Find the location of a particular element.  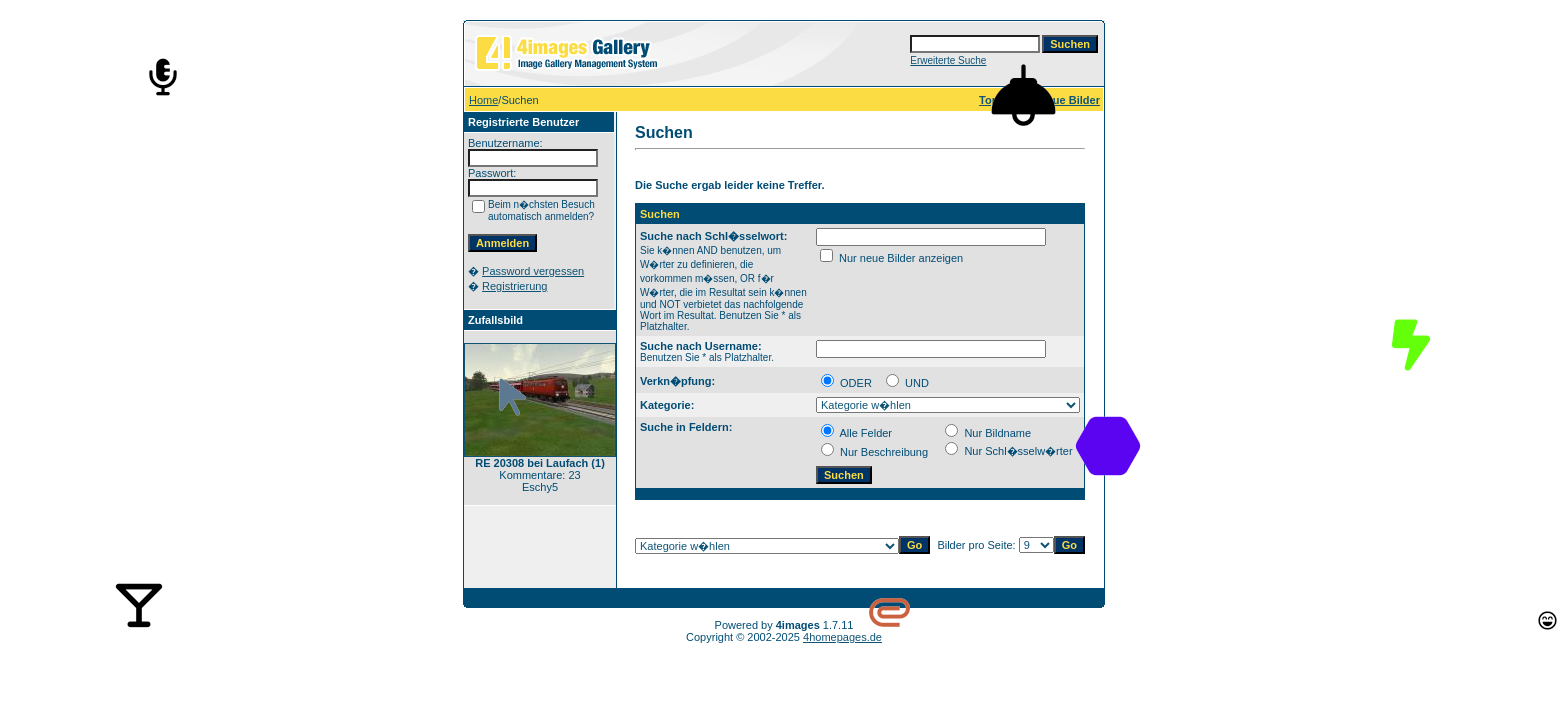

toggle pendant lamp on or off is located at coordinates (1023, 98).